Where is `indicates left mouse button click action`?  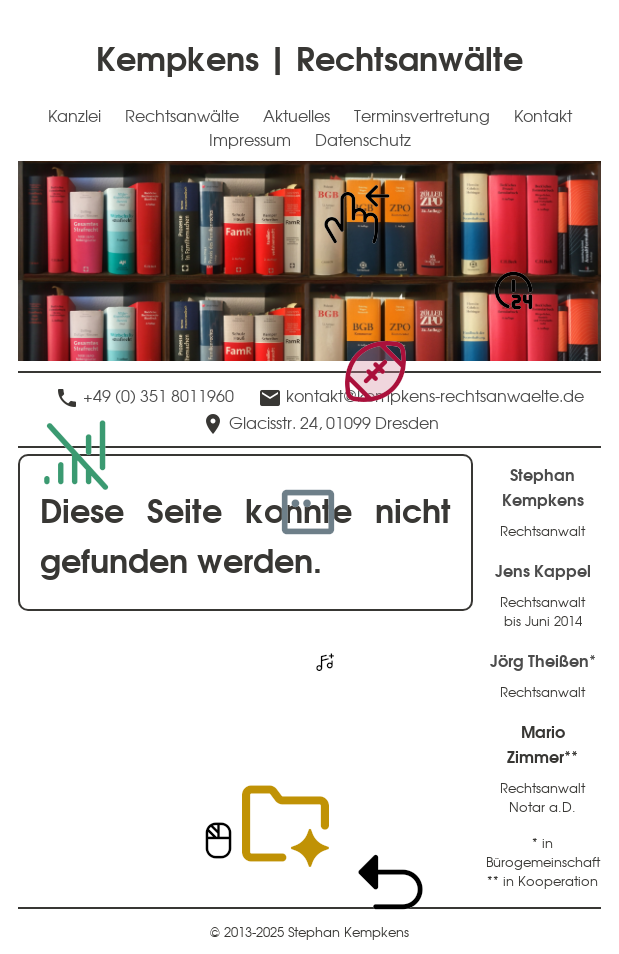 indicates left mouse button click action is located at coordinates (218, 840).